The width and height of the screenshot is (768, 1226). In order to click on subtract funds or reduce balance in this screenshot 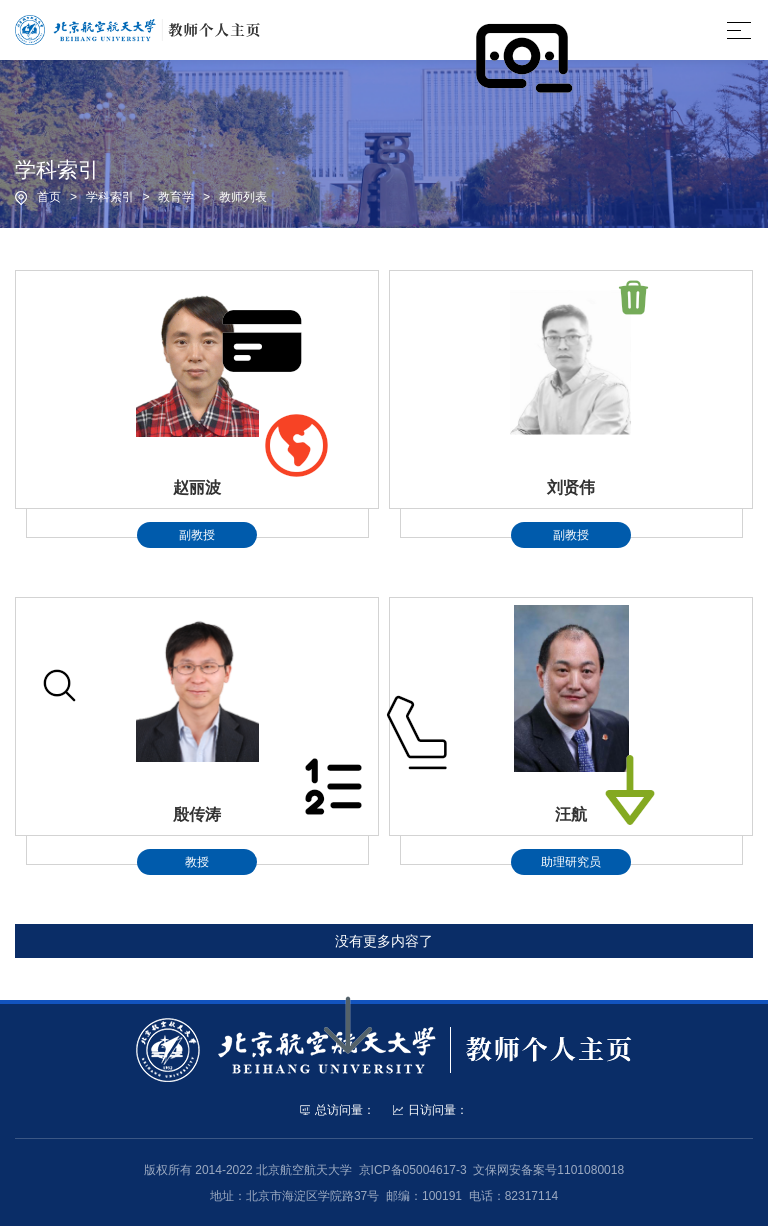, I will do `click(522, 56)`.